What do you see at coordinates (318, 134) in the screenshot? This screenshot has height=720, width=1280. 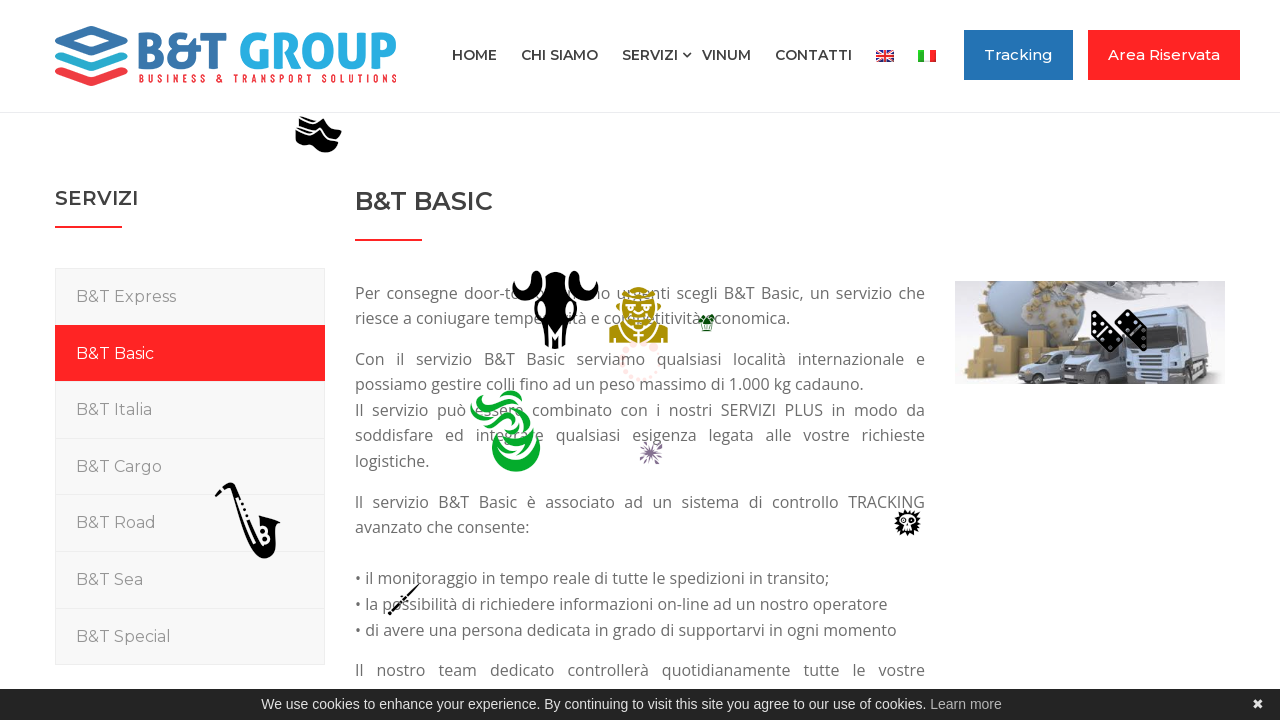 I see `wooden clogs footwear item in a game inventory` at bounding box center [318, 134].